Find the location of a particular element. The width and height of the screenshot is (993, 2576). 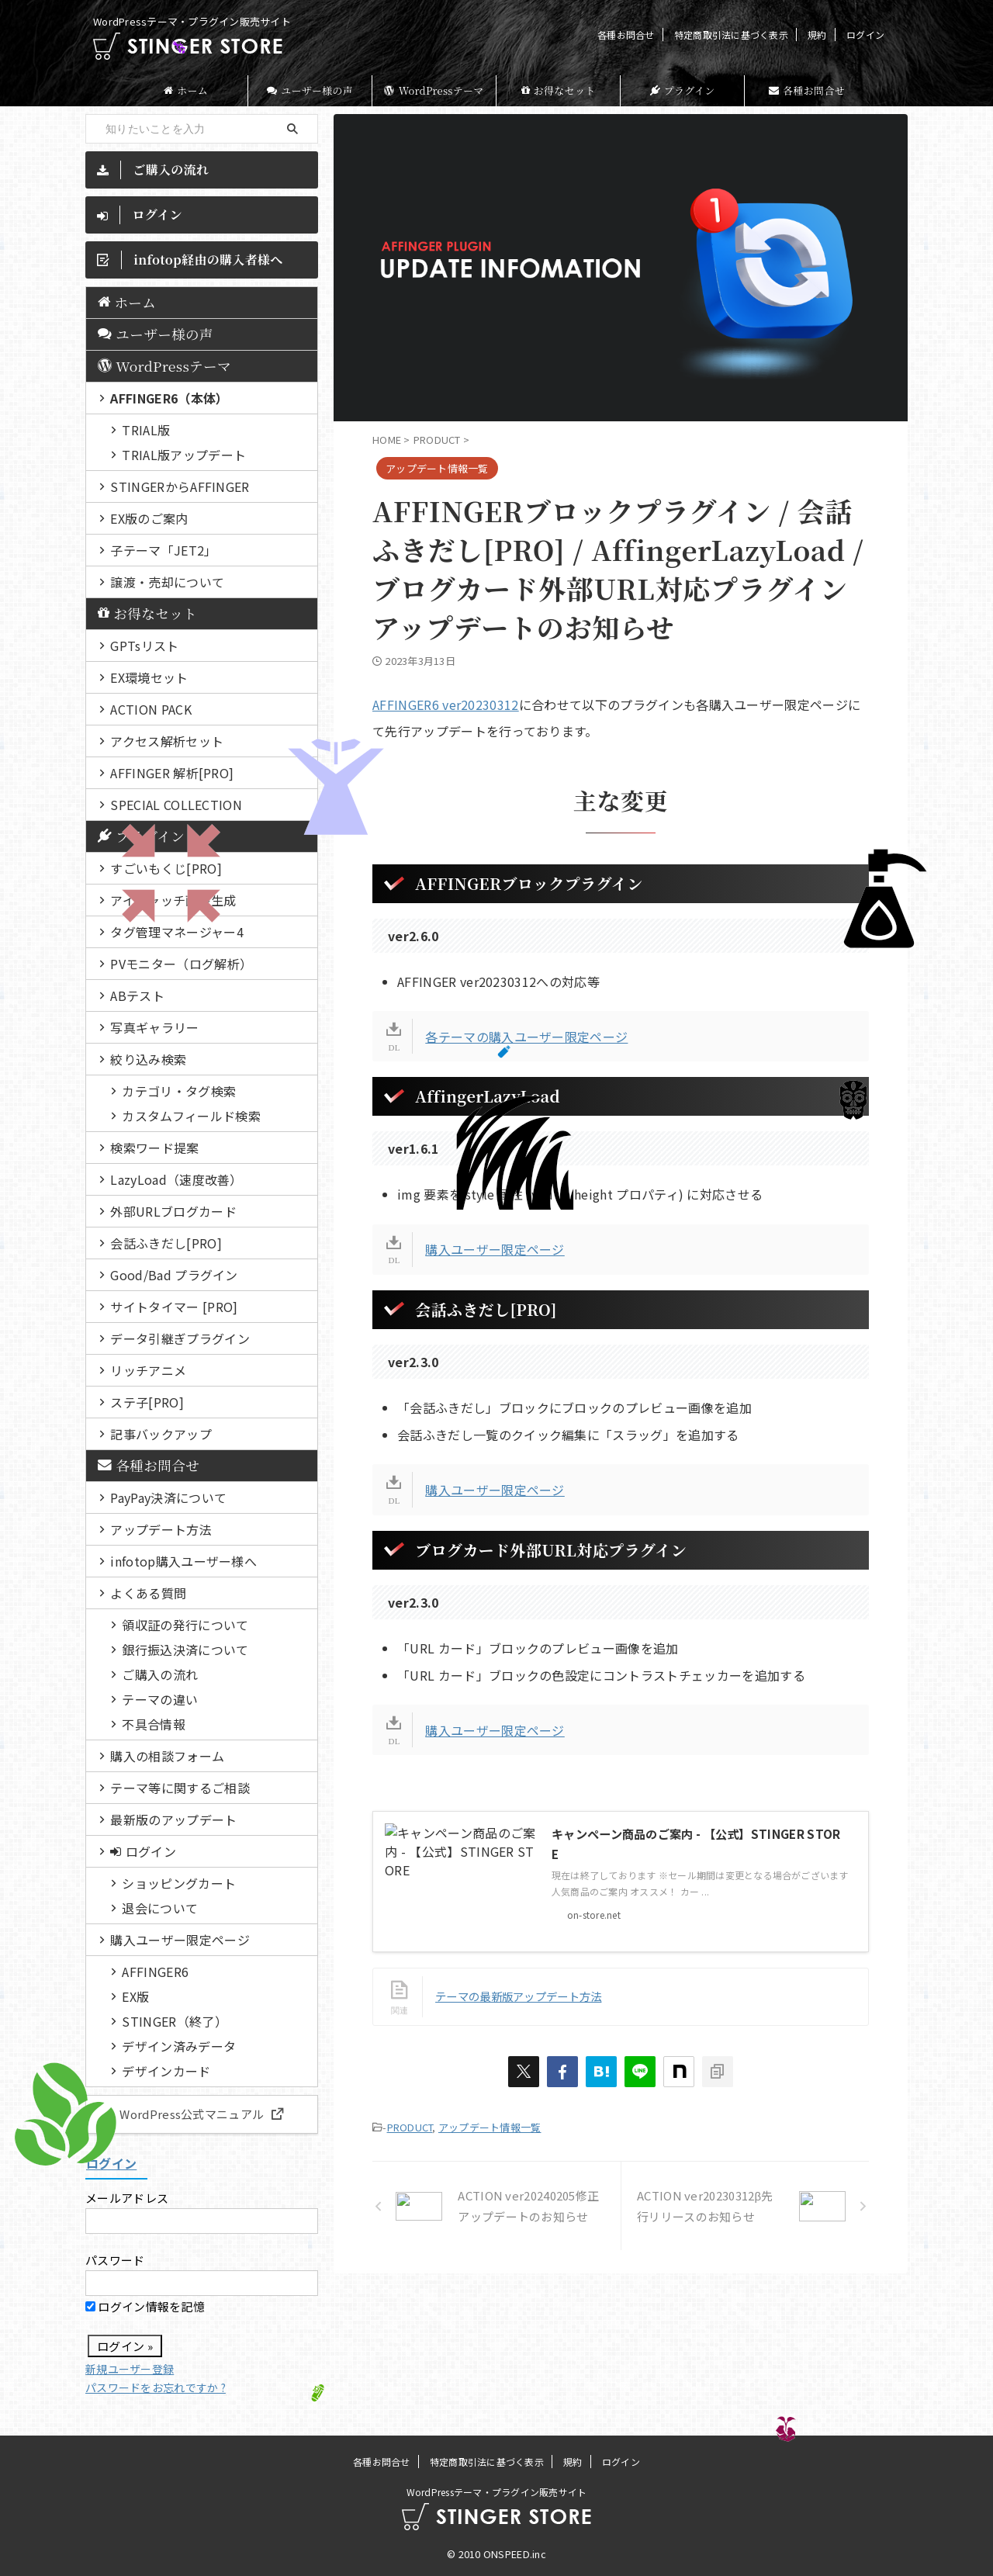

access fuel or resource storage is located at coordinates (318, 2393).